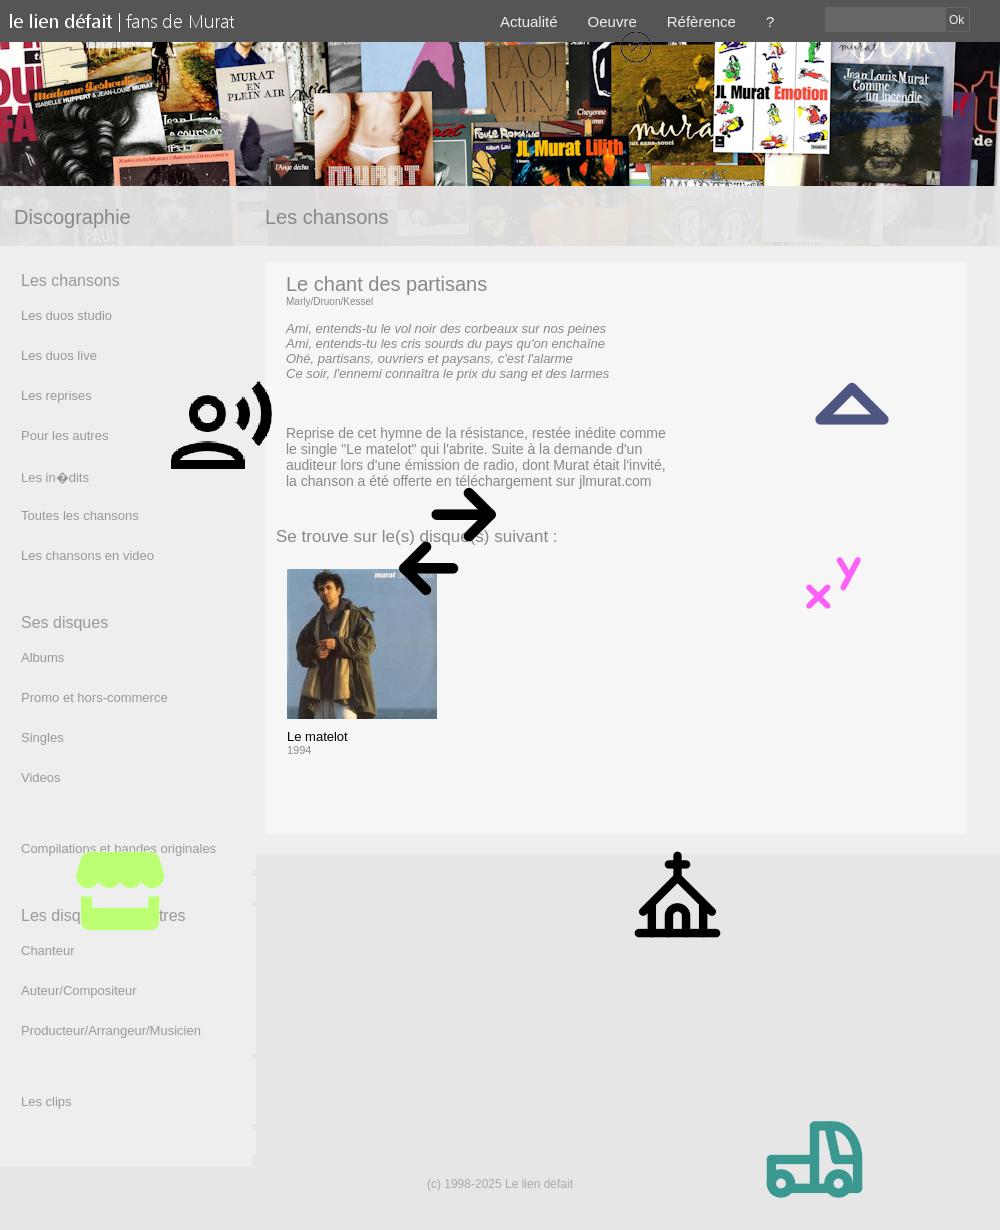 Image resolution: width=1000 pixels, height=1230 pixels. What do you see at coordinates (120, 891) in the screenshot?
I see `access the store or marketplace` at bounding box center [120, 891].